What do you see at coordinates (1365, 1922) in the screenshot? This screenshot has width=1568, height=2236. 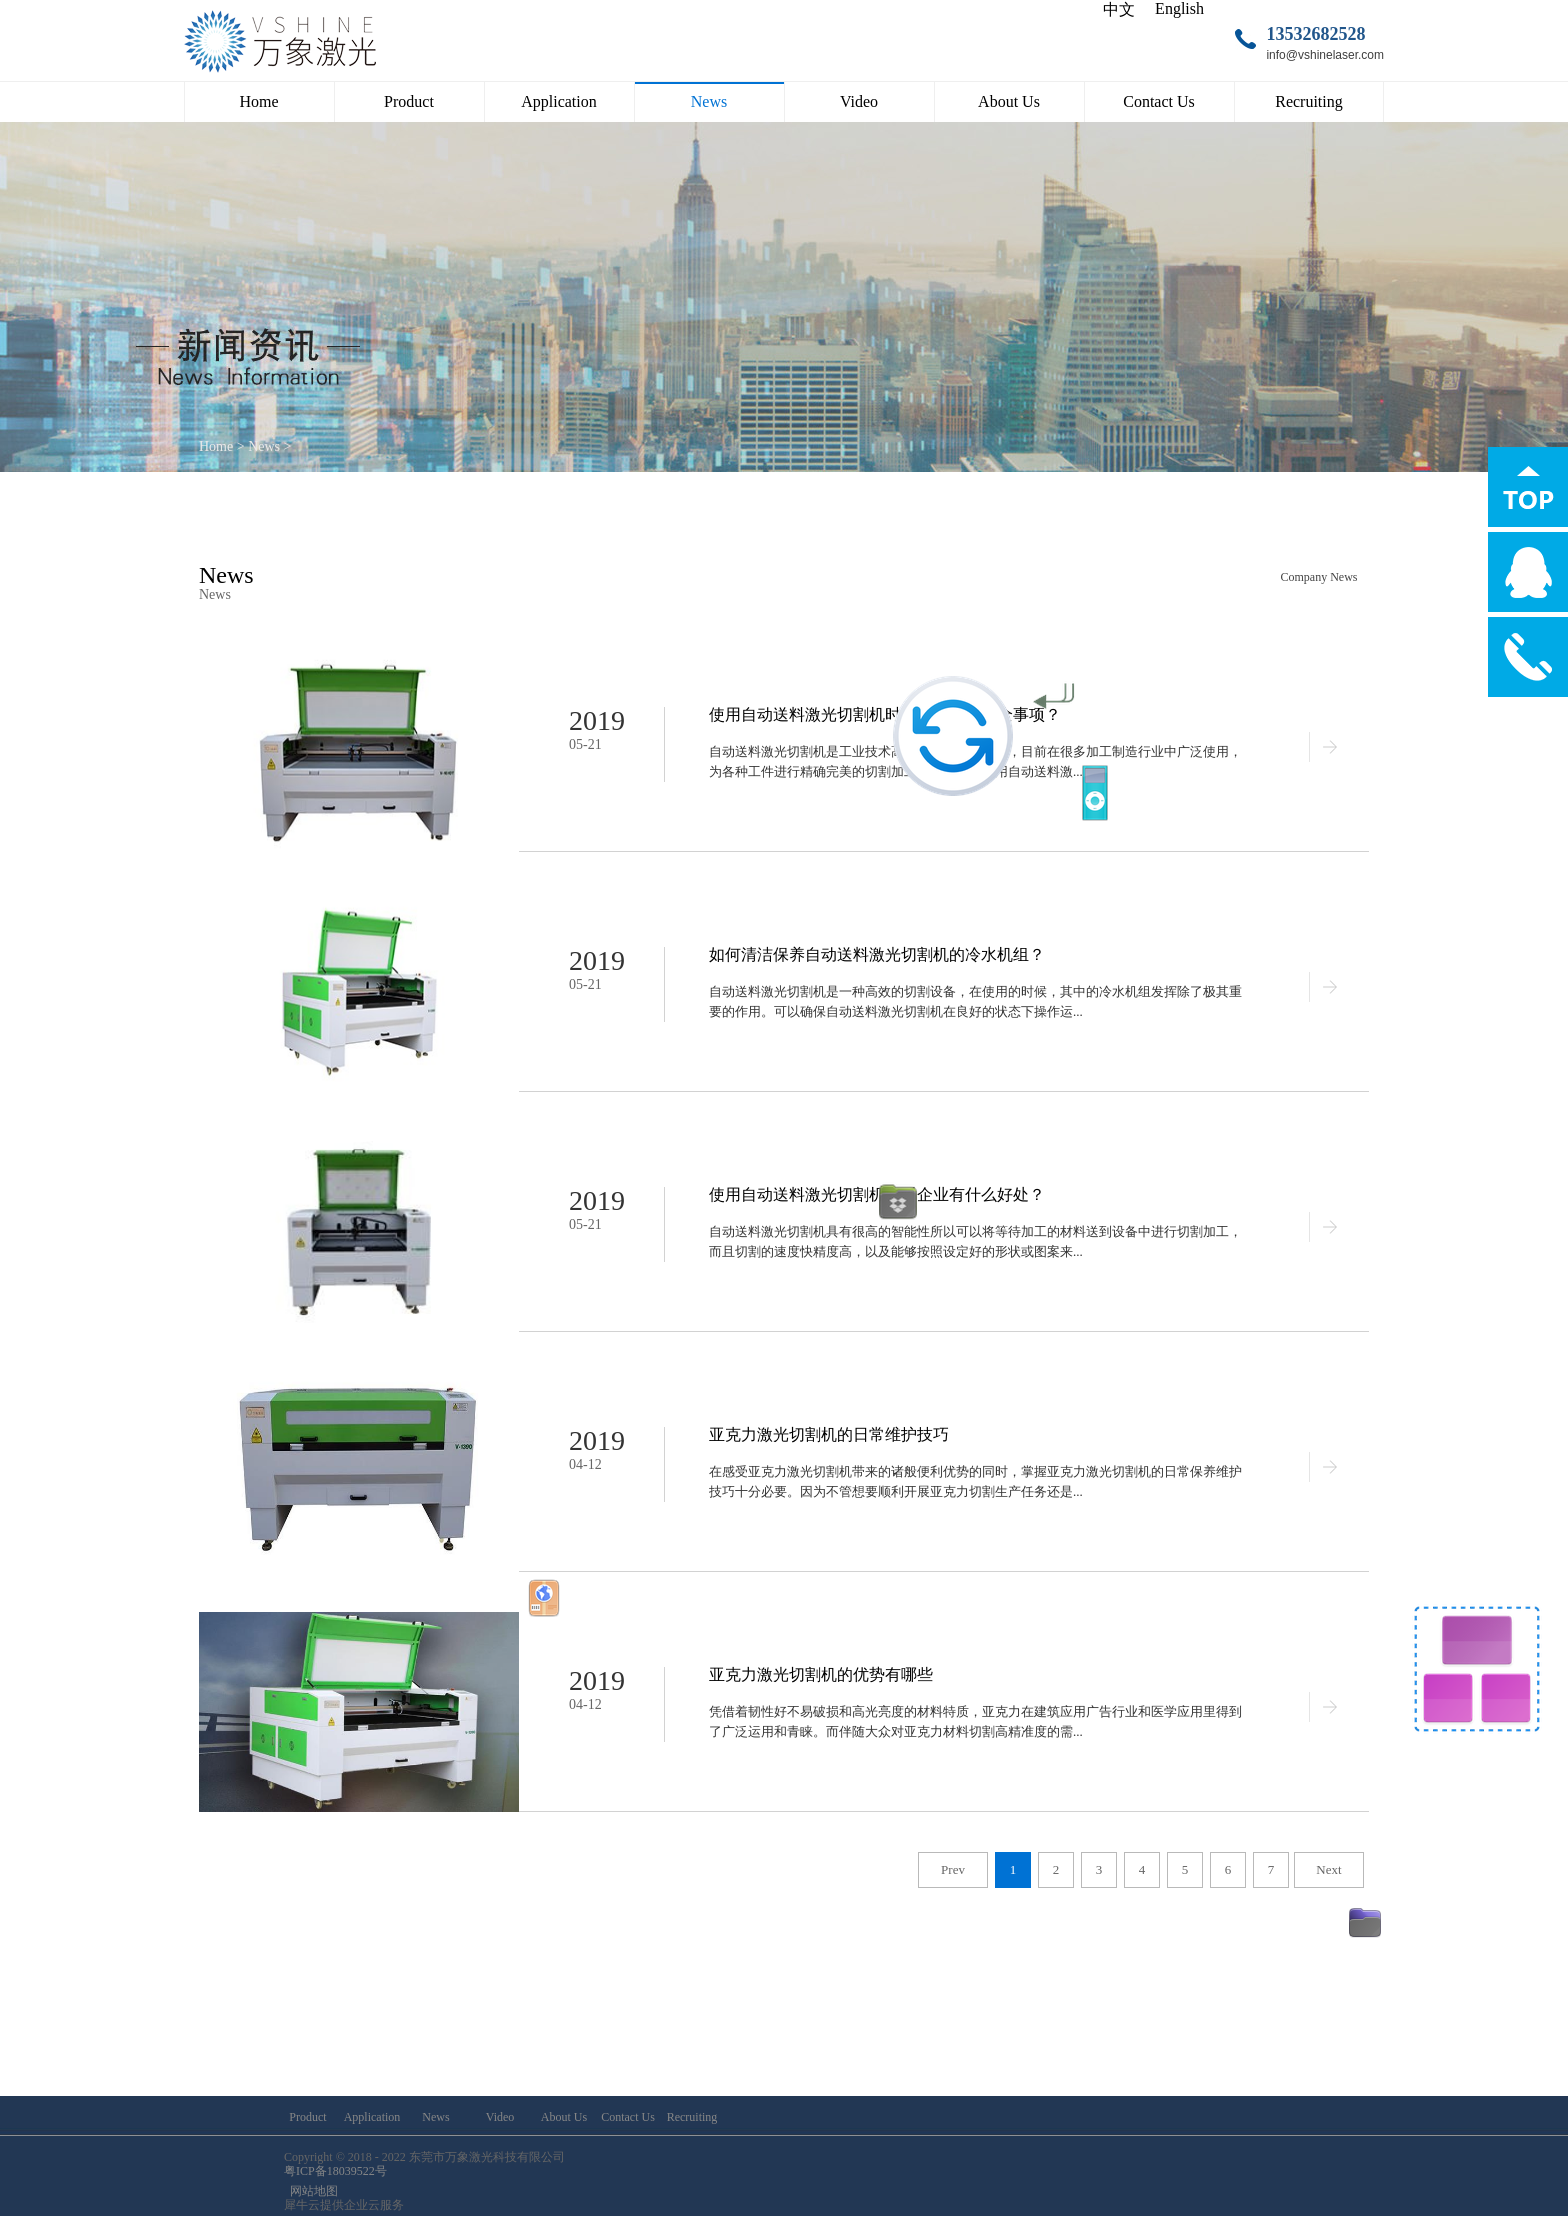 I see `drop files here to add to folder` at bounding box center [1365, 1922].